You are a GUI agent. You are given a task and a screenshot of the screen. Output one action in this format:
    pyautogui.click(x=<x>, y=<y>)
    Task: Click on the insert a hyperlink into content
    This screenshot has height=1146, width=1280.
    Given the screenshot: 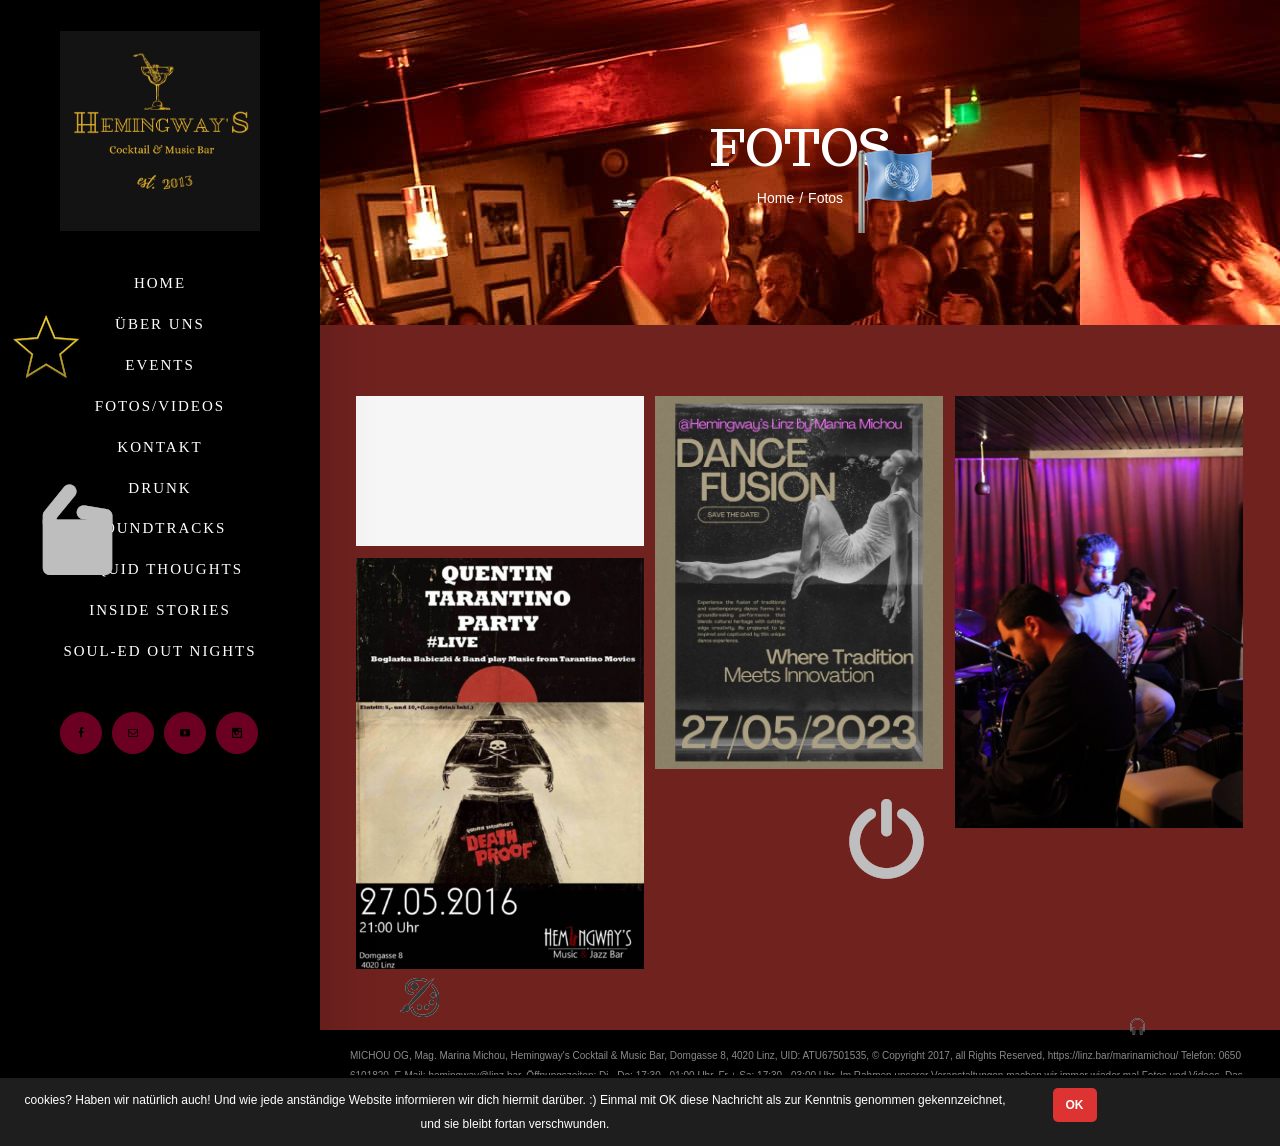 What is the action you would take?
    pyautogui.click(x=624, y=205)
    